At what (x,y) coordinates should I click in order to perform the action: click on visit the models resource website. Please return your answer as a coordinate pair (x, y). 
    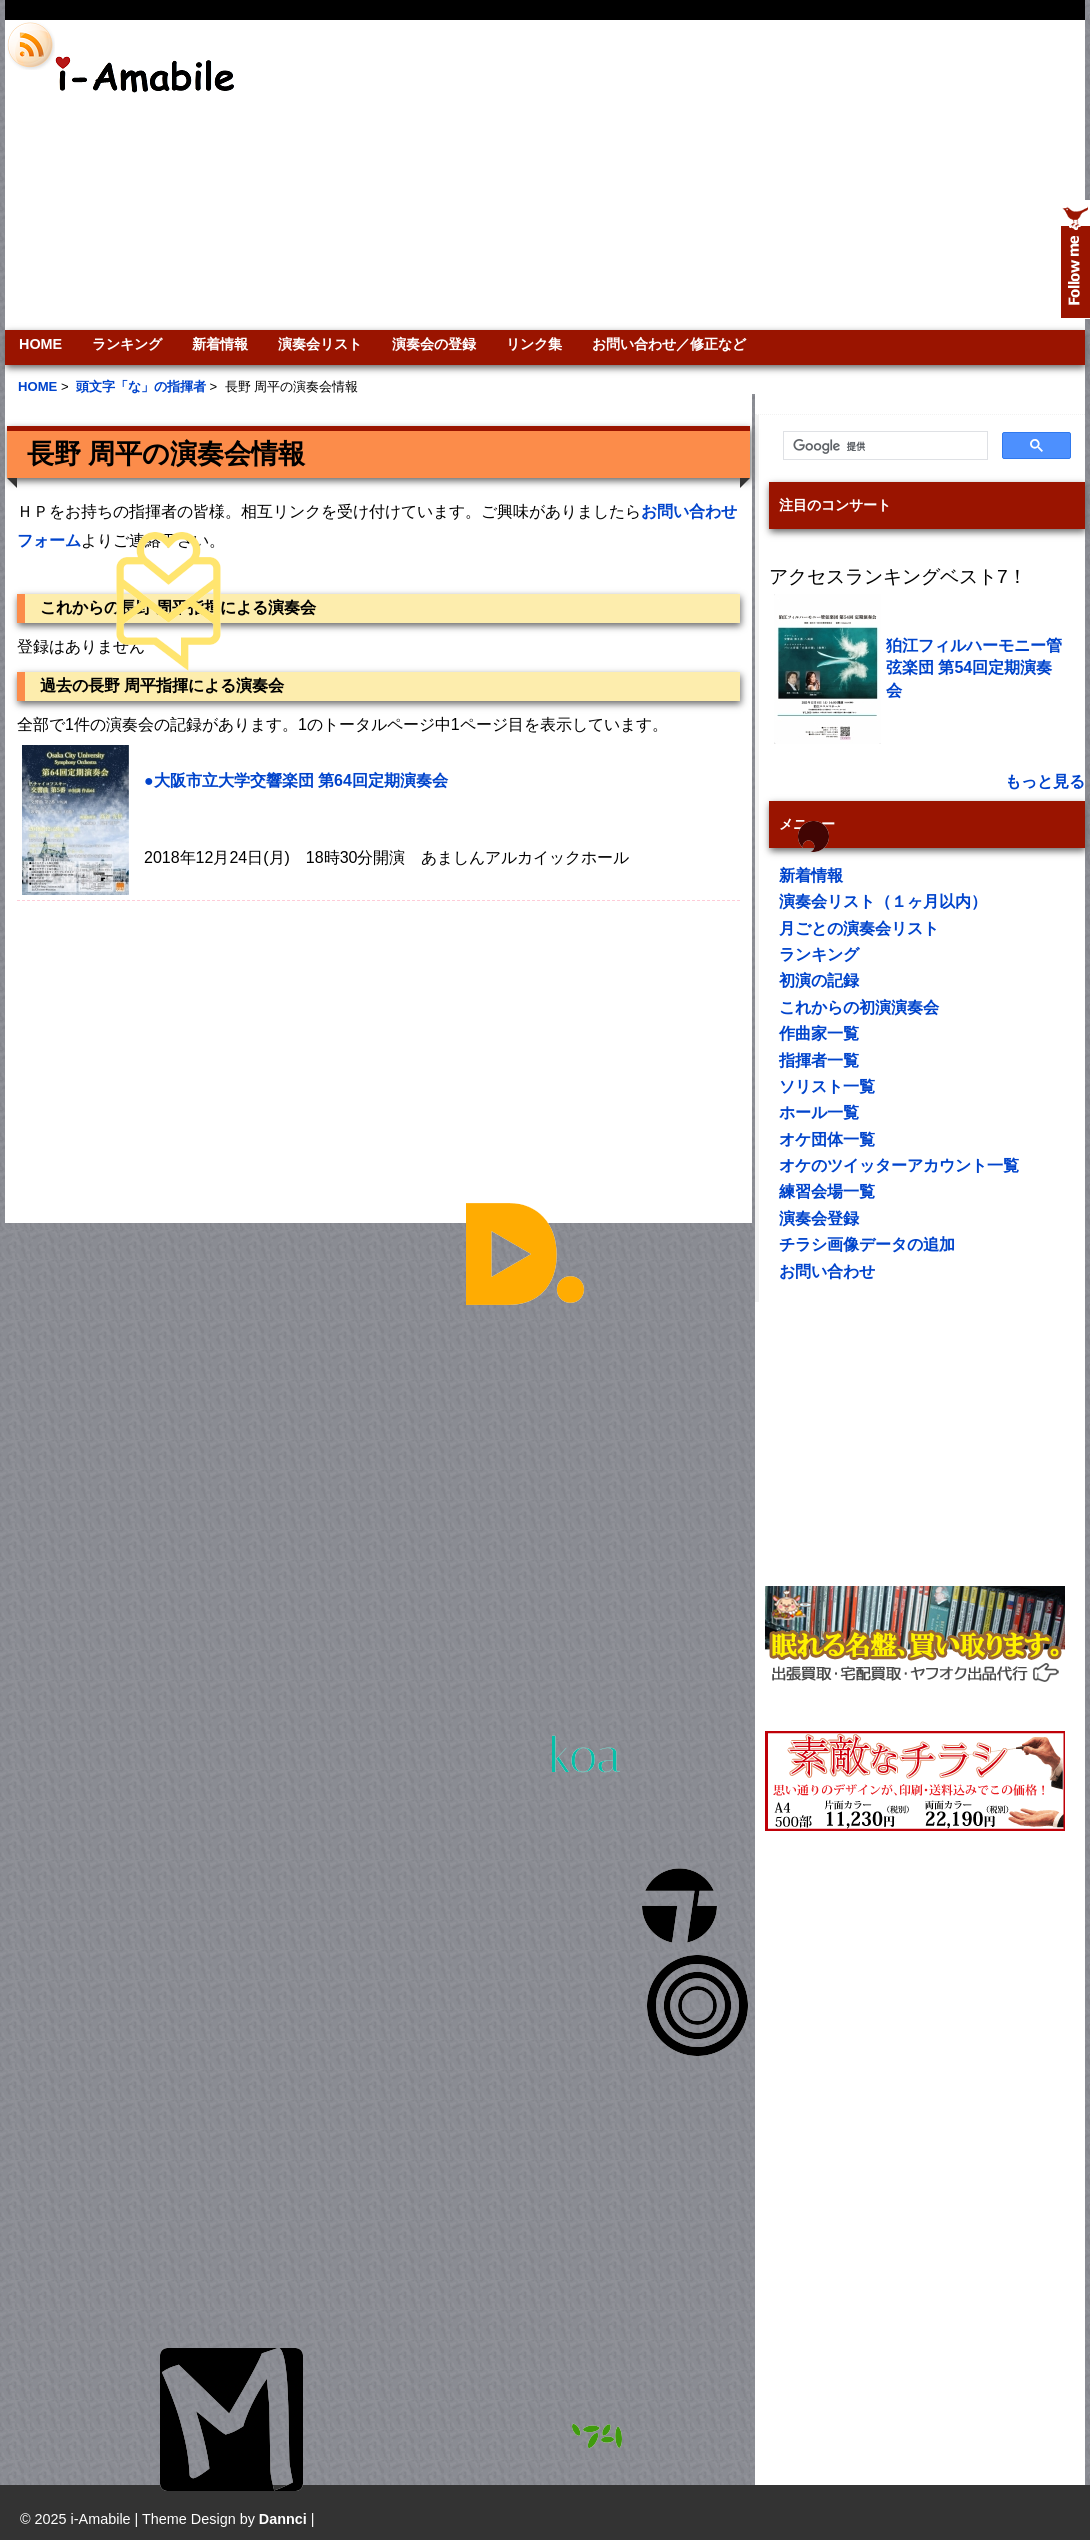
    Looking at the image, I should click on (231, 2419).